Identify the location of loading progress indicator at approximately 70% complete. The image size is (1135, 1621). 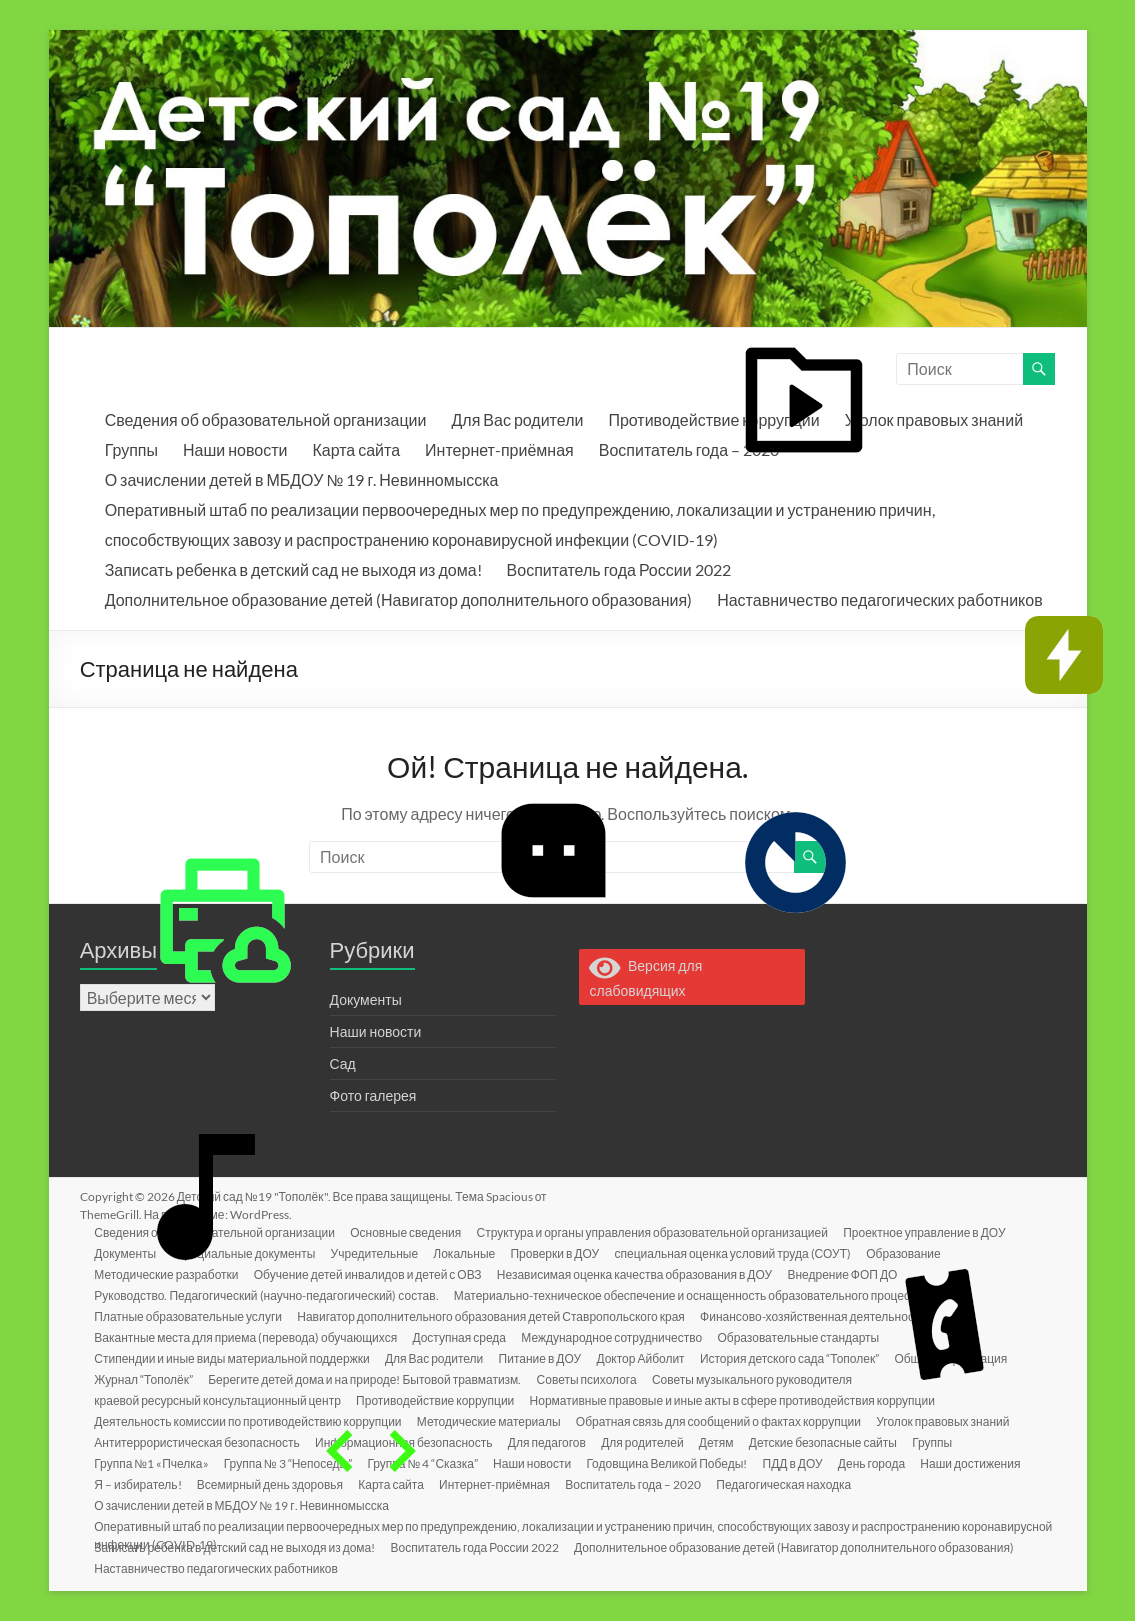
(795, 862).